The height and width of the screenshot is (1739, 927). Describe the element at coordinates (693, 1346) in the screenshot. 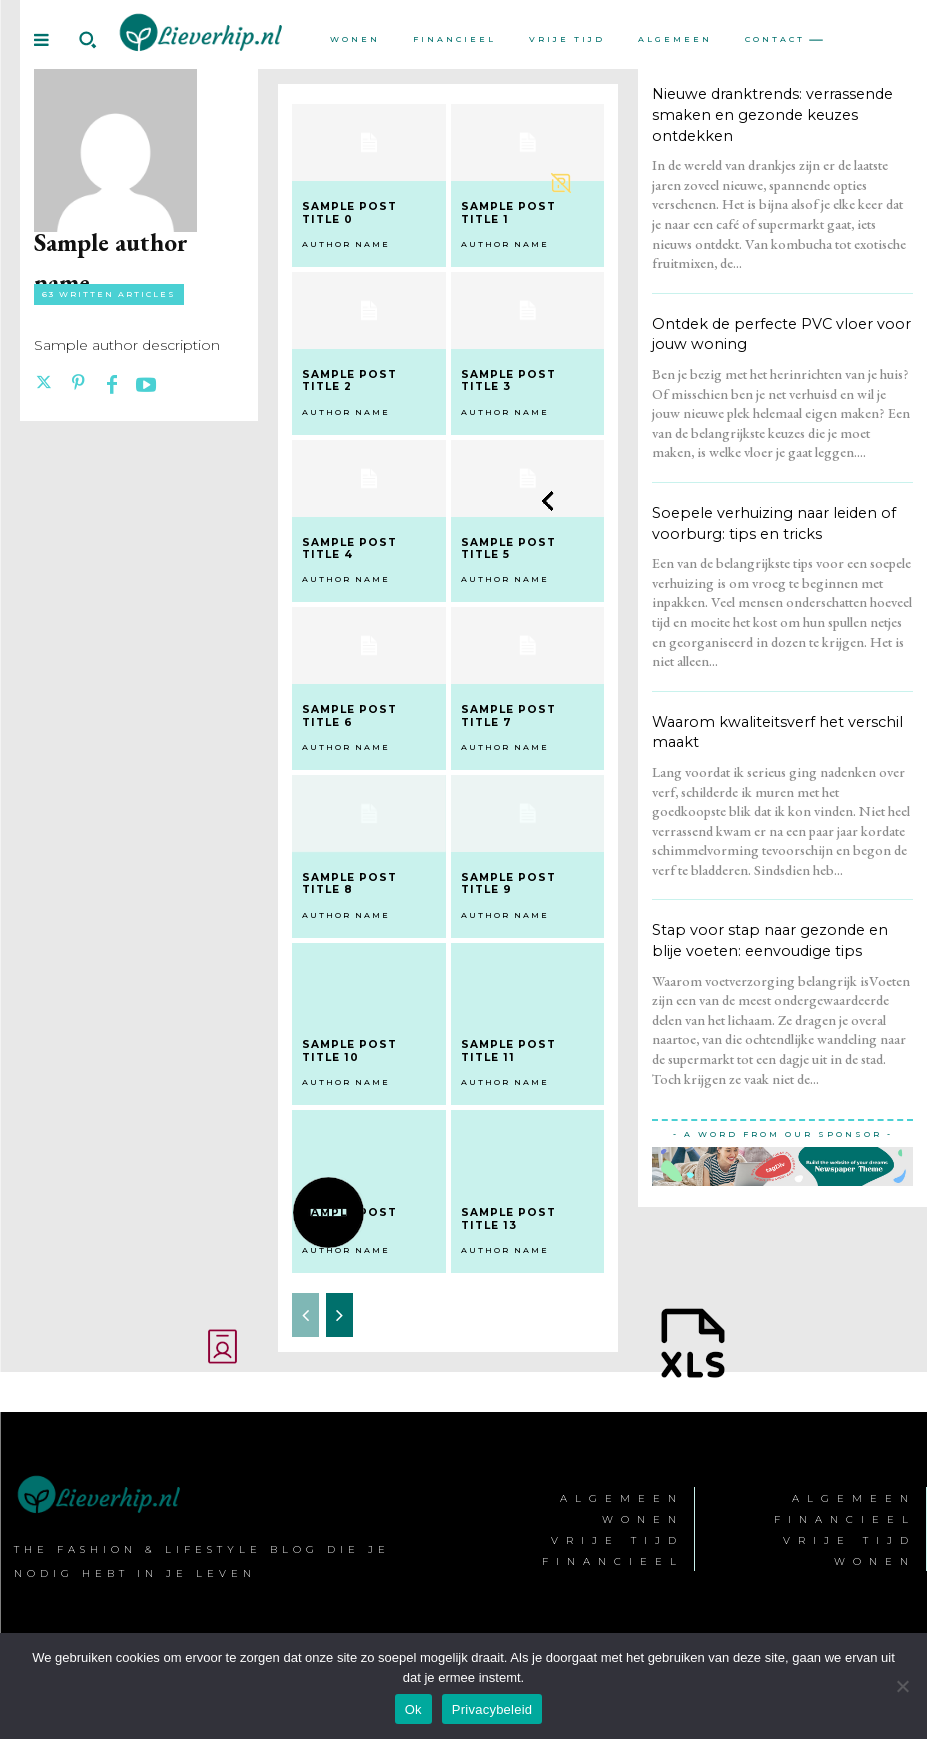

I see `open or view an excel spreadsheet file` at that location.